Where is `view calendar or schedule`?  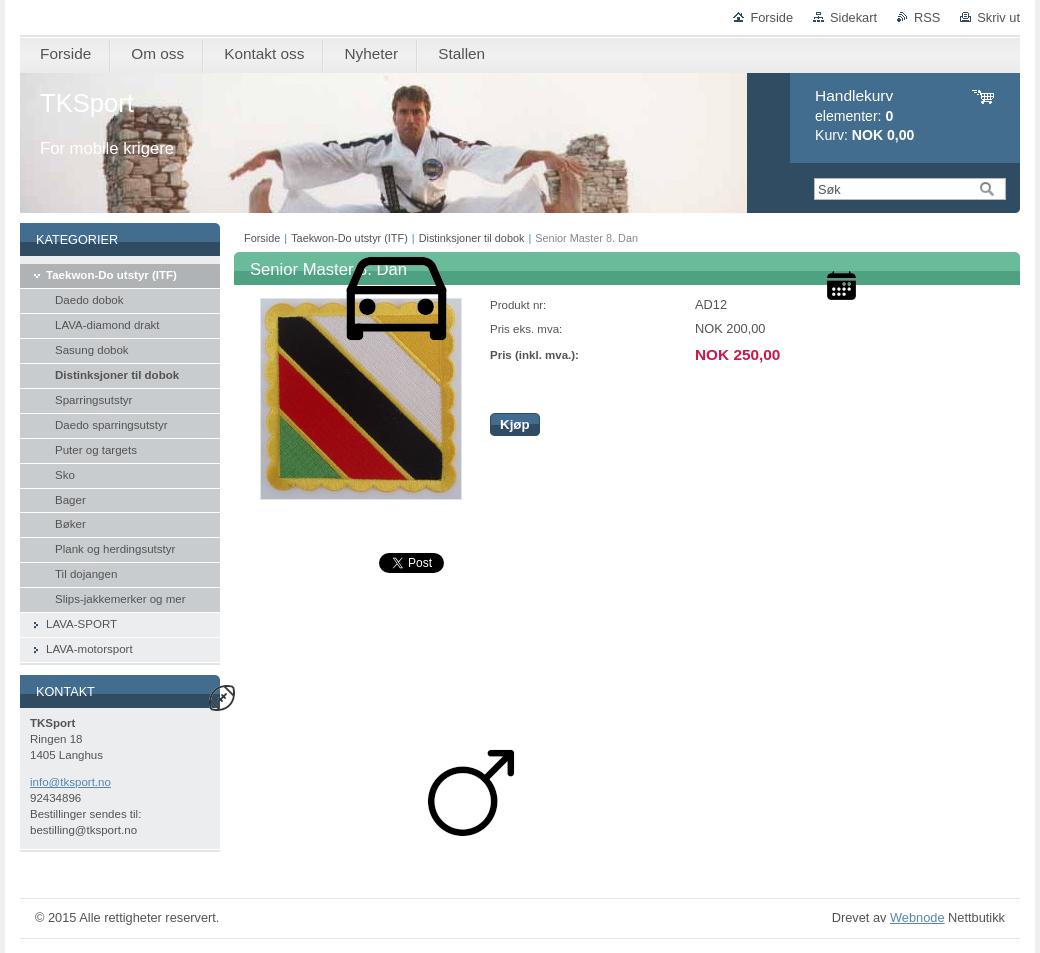
view calendar or schedule is located at coordinates (841, 285).